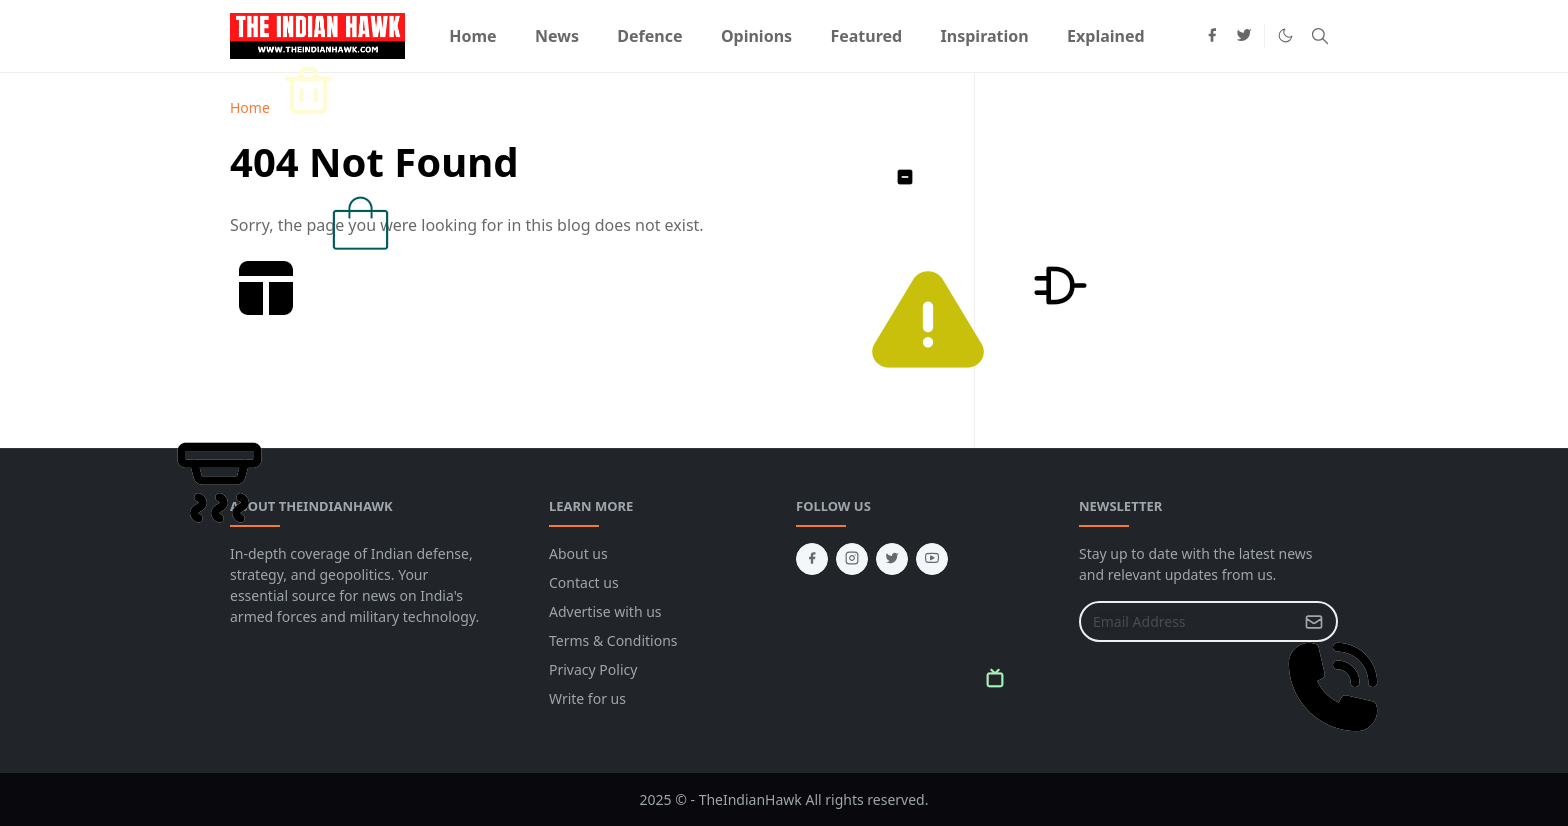 This screenshot has height=826, width=1568. Describe the element at coordinates (995, 678) in the screenshot. I see `access tv or video streaming content` at that location.